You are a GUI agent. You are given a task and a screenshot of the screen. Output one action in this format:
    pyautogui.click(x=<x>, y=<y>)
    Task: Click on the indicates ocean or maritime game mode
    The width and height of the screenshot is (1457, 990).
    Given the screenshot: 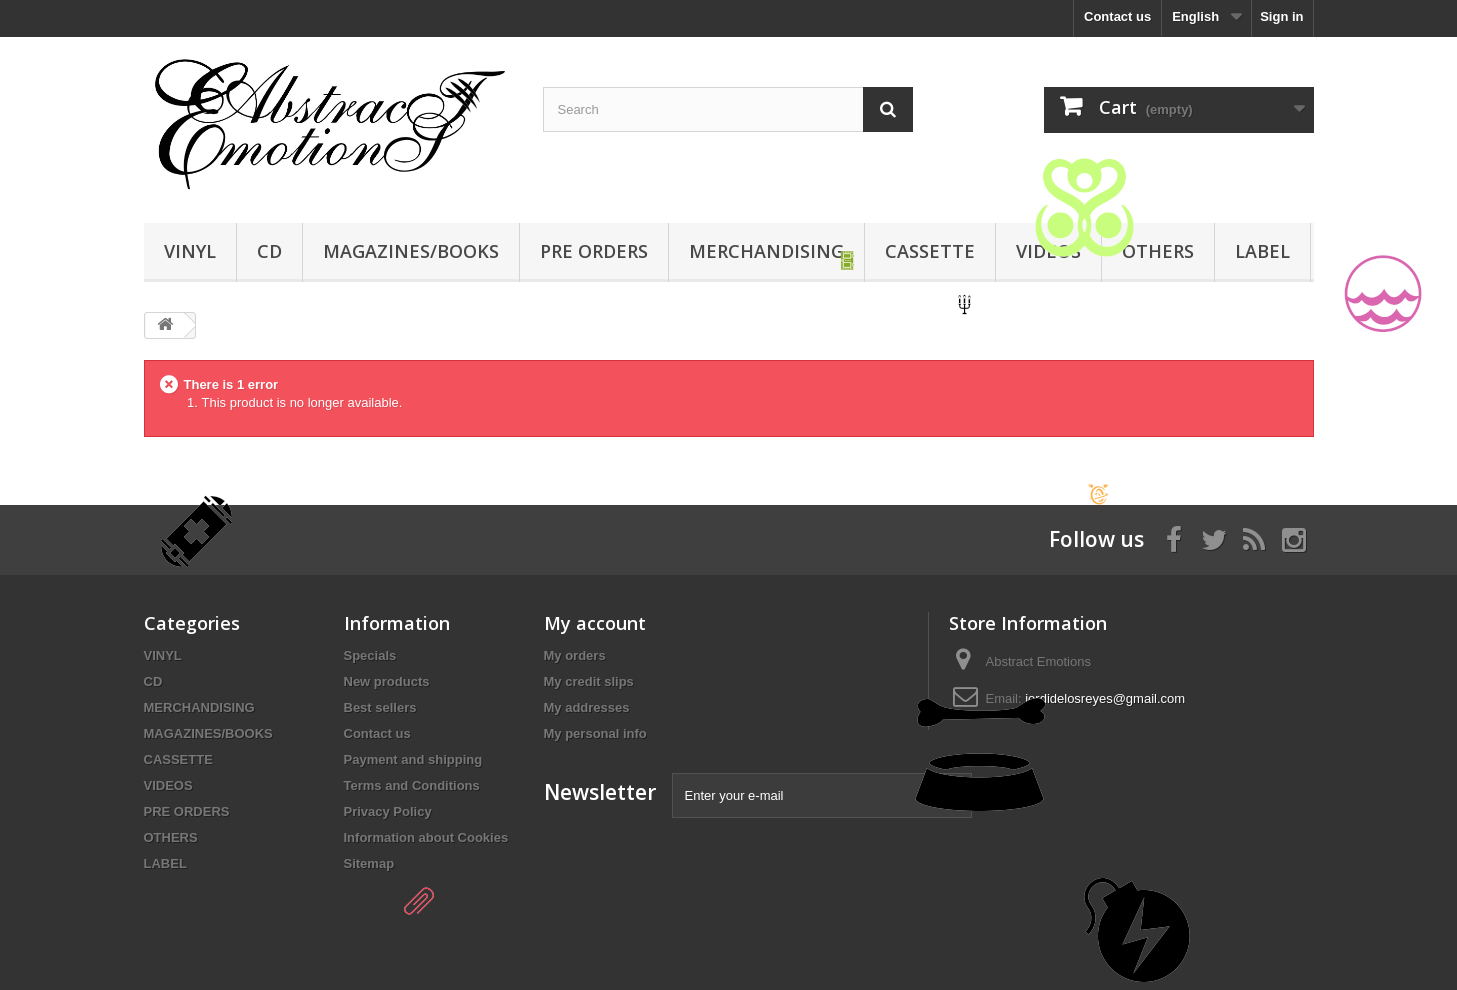 What is the action you would take?
    pyautogui.click(x=1383, y=294)
    